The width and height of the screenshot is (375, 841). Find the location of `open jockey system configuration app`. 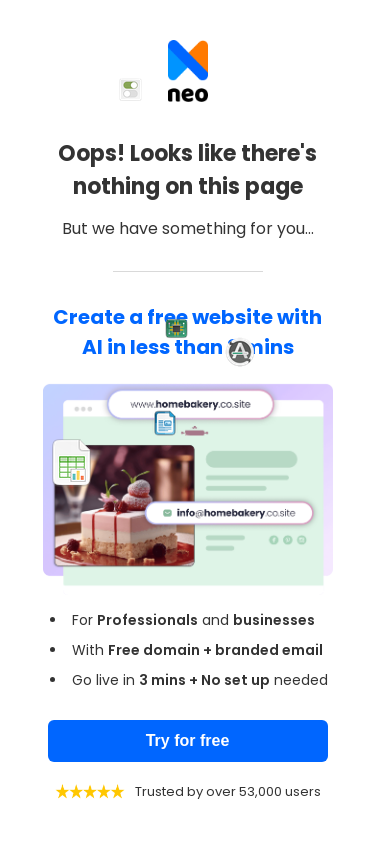

open jockey system configuration app is located at coordinates (176, 328).